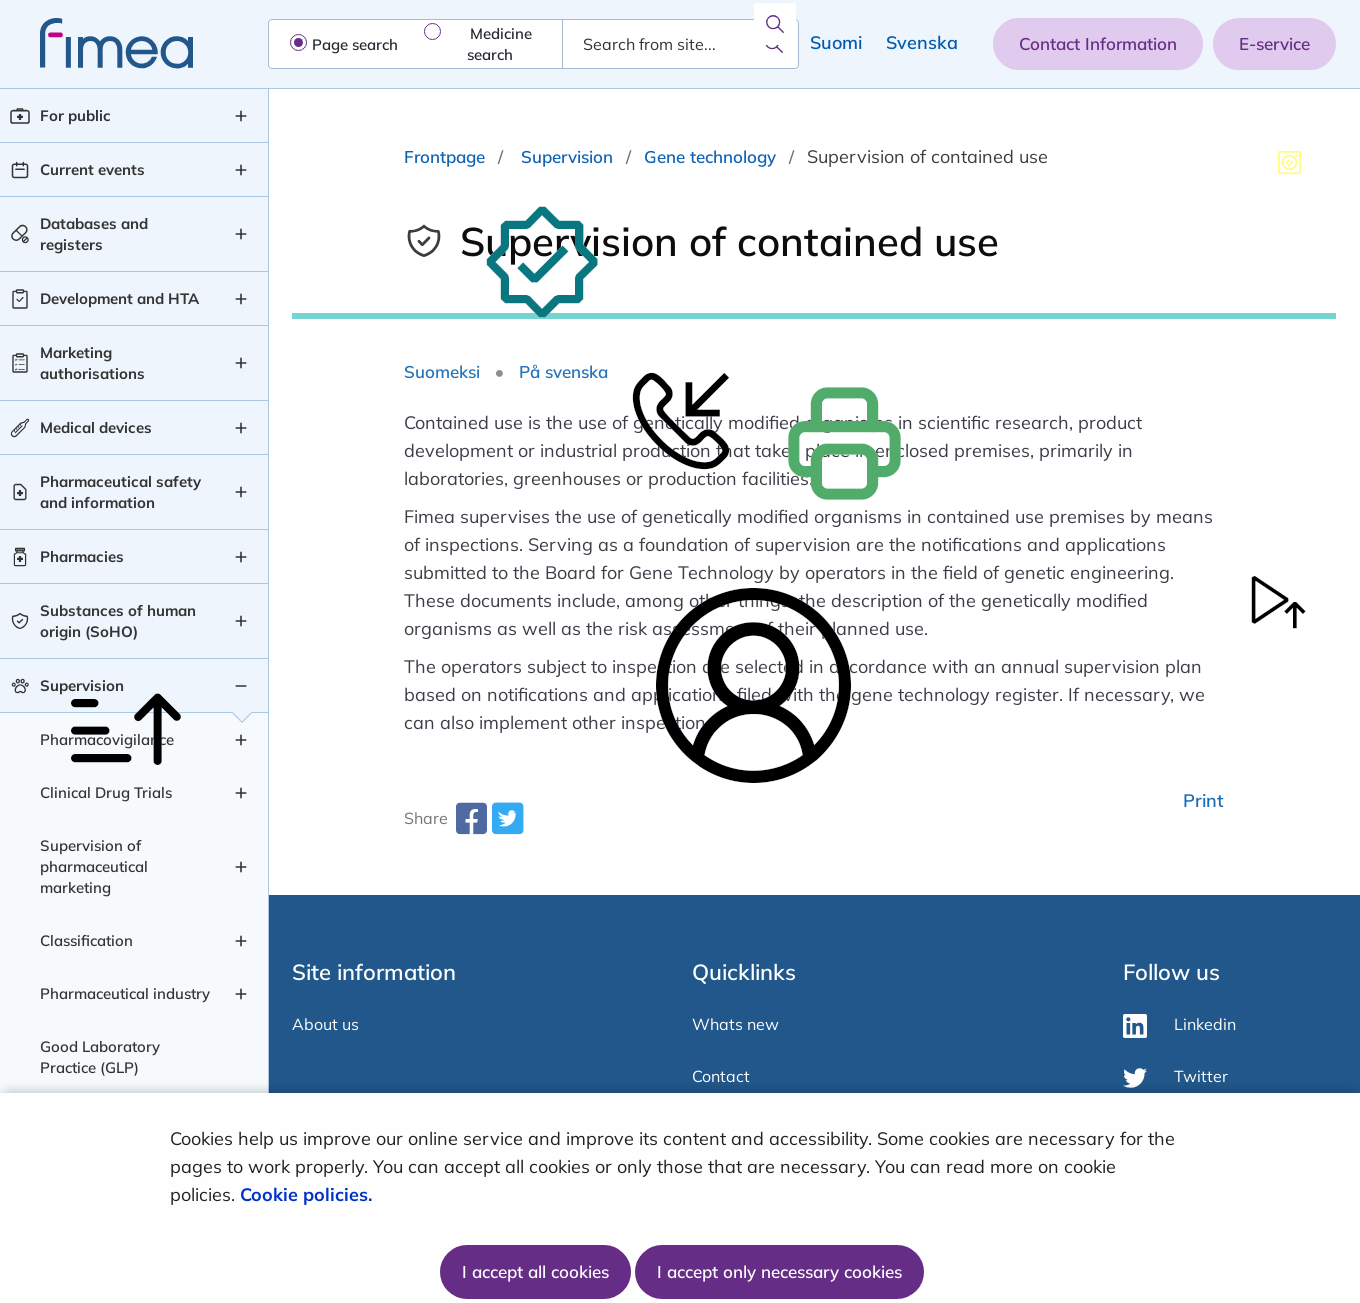  Describe the element at coordinates (126, 732) in the screenshot. I see `sort items in ascending order` at that location.